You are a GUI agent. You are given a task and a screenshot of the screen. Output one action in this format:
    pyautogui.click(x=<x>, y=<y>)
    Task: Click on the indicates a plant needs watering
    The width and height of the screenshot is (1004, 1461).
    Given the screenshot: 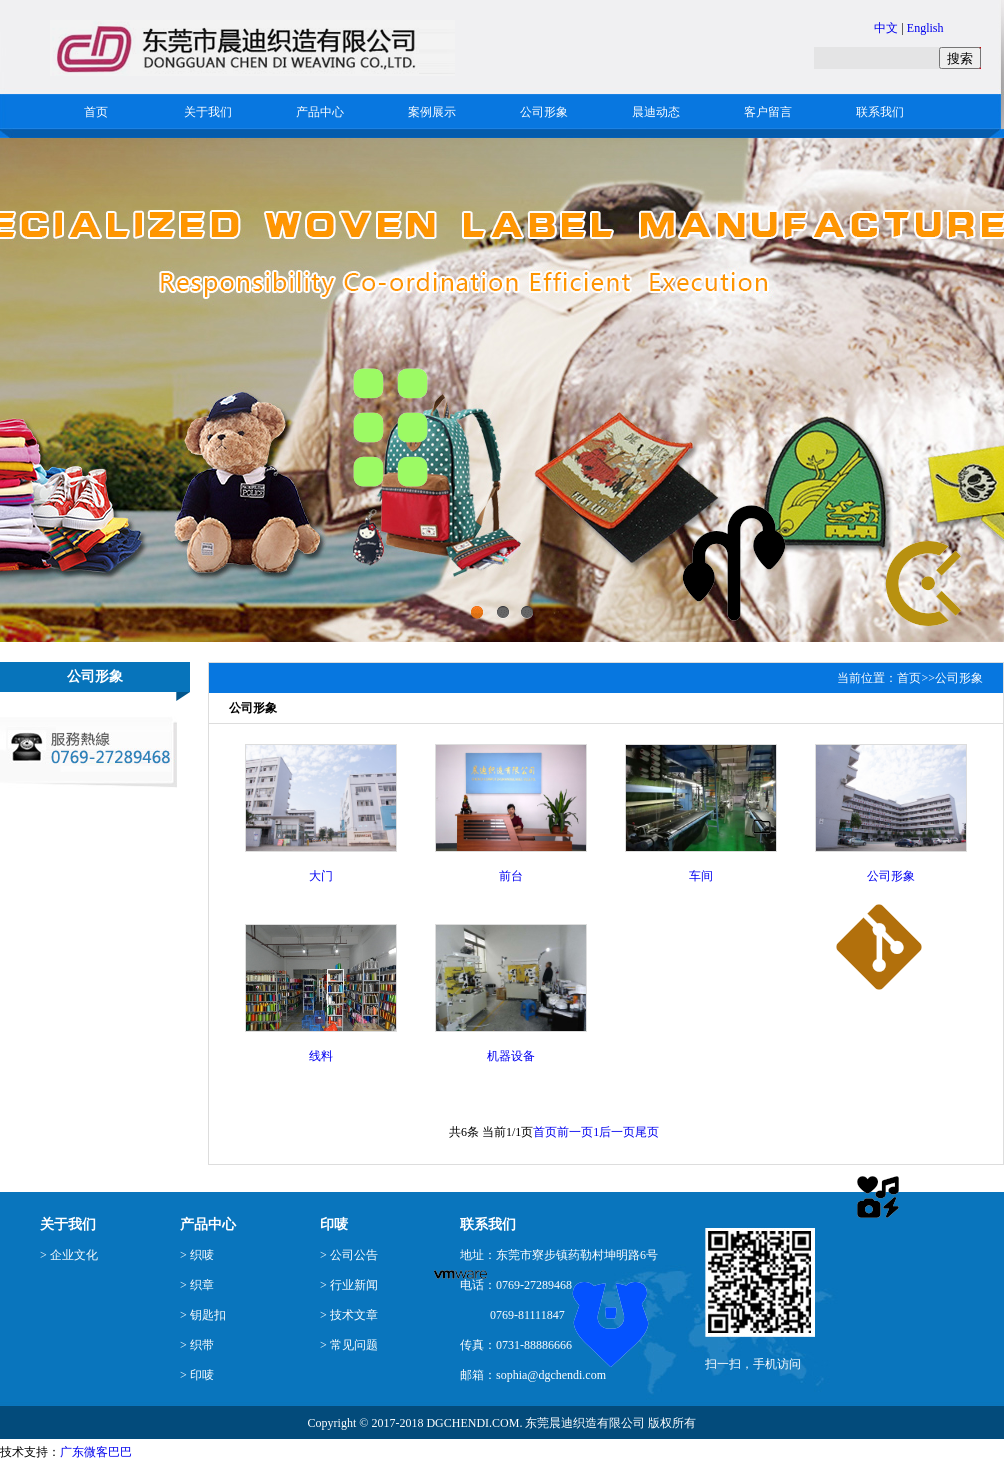 What is the action you would take?
    pyautogui.click(x=734, y=563)
    